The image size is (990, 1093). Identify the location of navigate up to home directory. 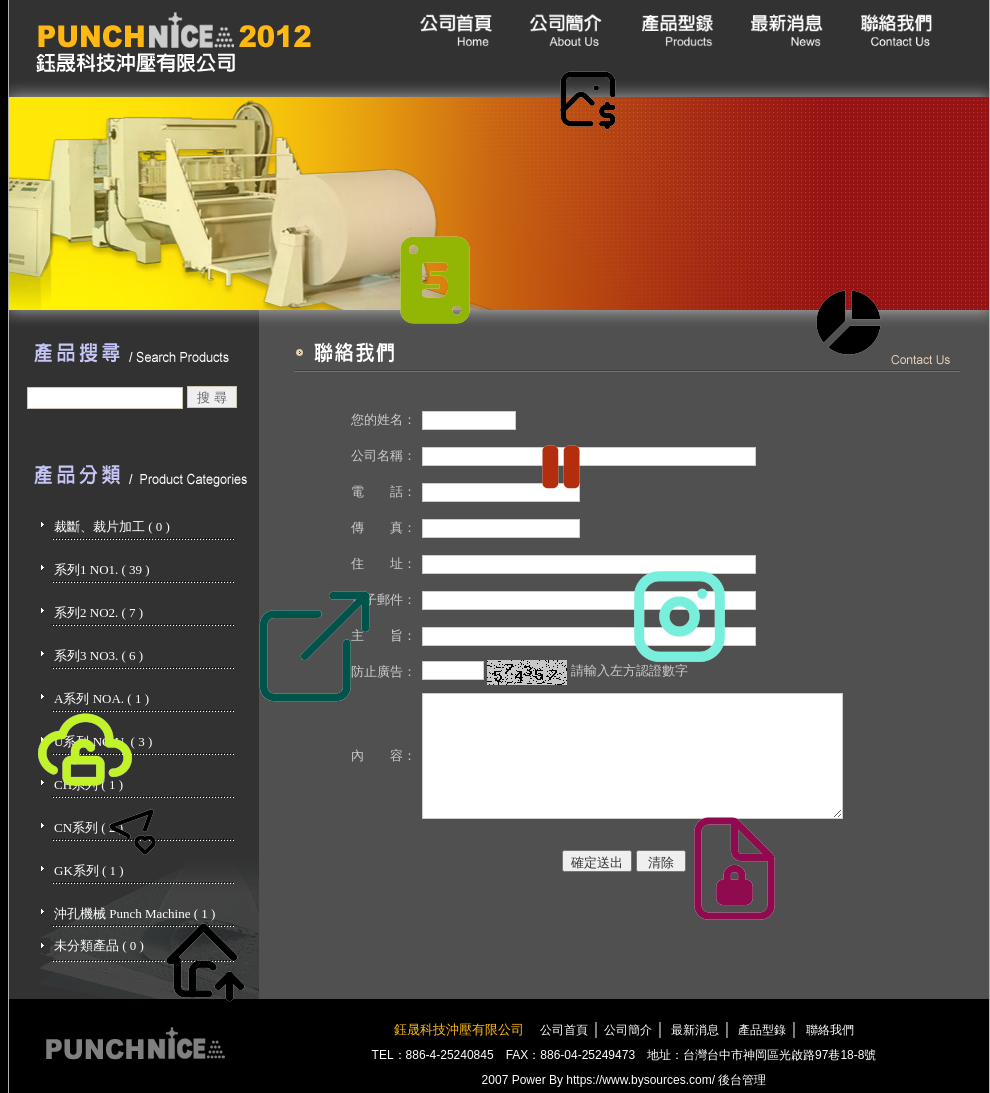
(203, 960).